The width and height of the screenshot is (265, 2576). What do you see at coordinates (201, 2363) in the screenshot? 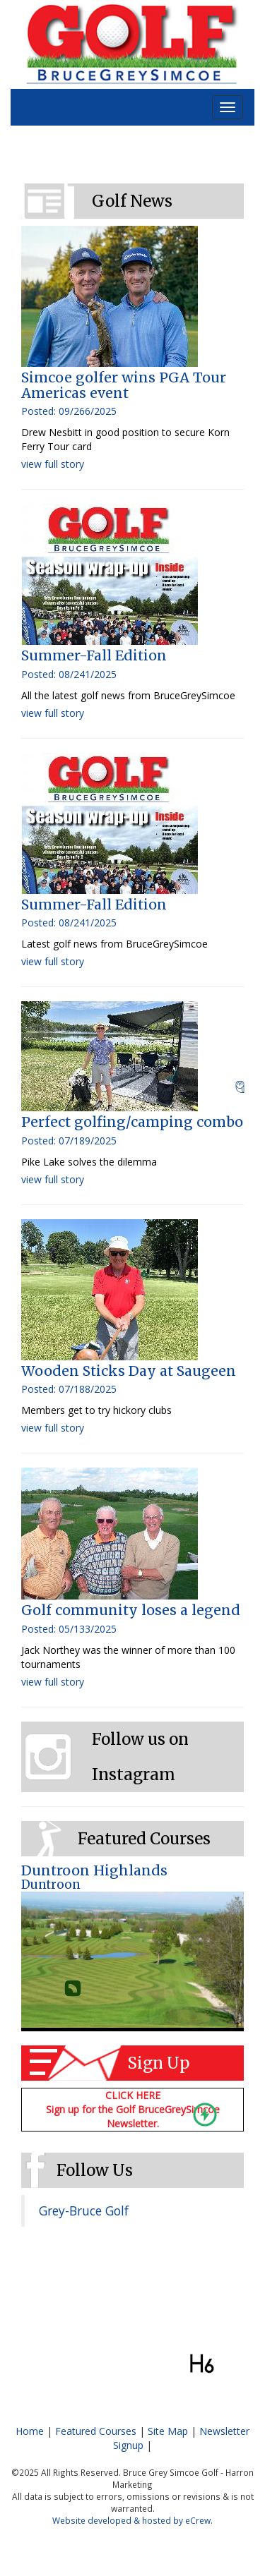
I see `format text as heading level 6` at bounding box center [201, 2363].